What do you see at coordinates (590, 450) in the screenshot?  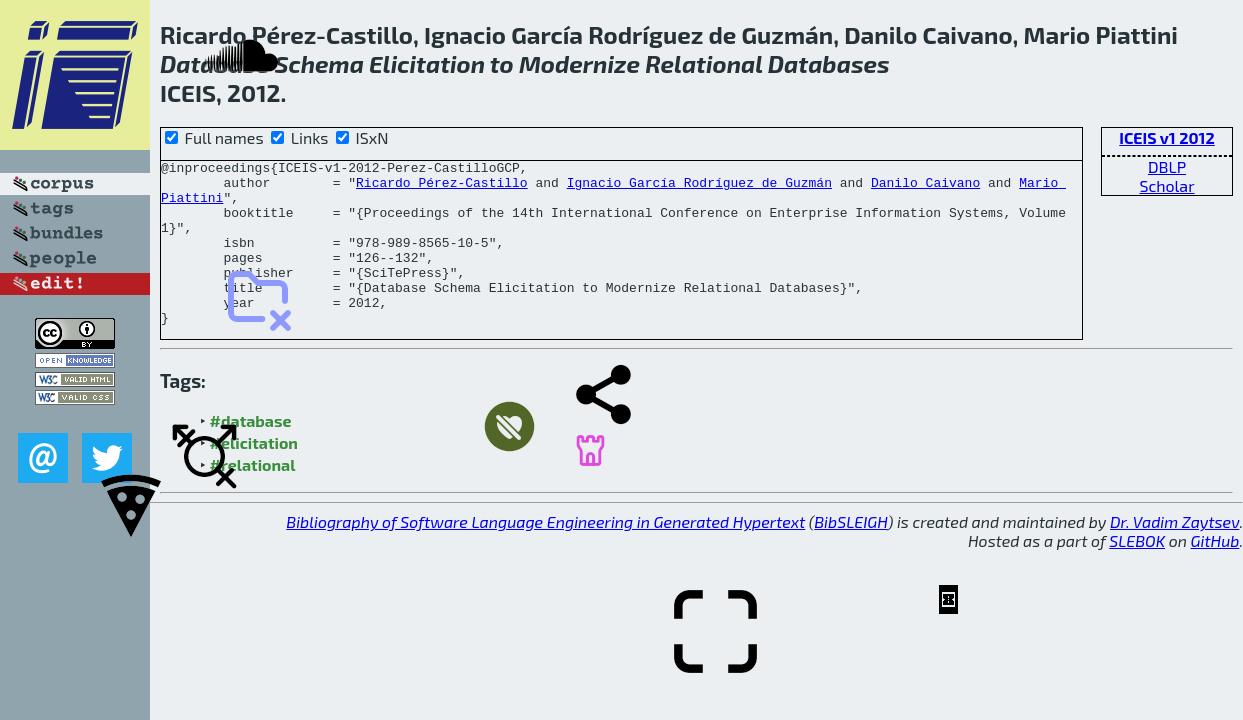 I see `access castle or fortress-themed game` at bounding box center [590, 450].